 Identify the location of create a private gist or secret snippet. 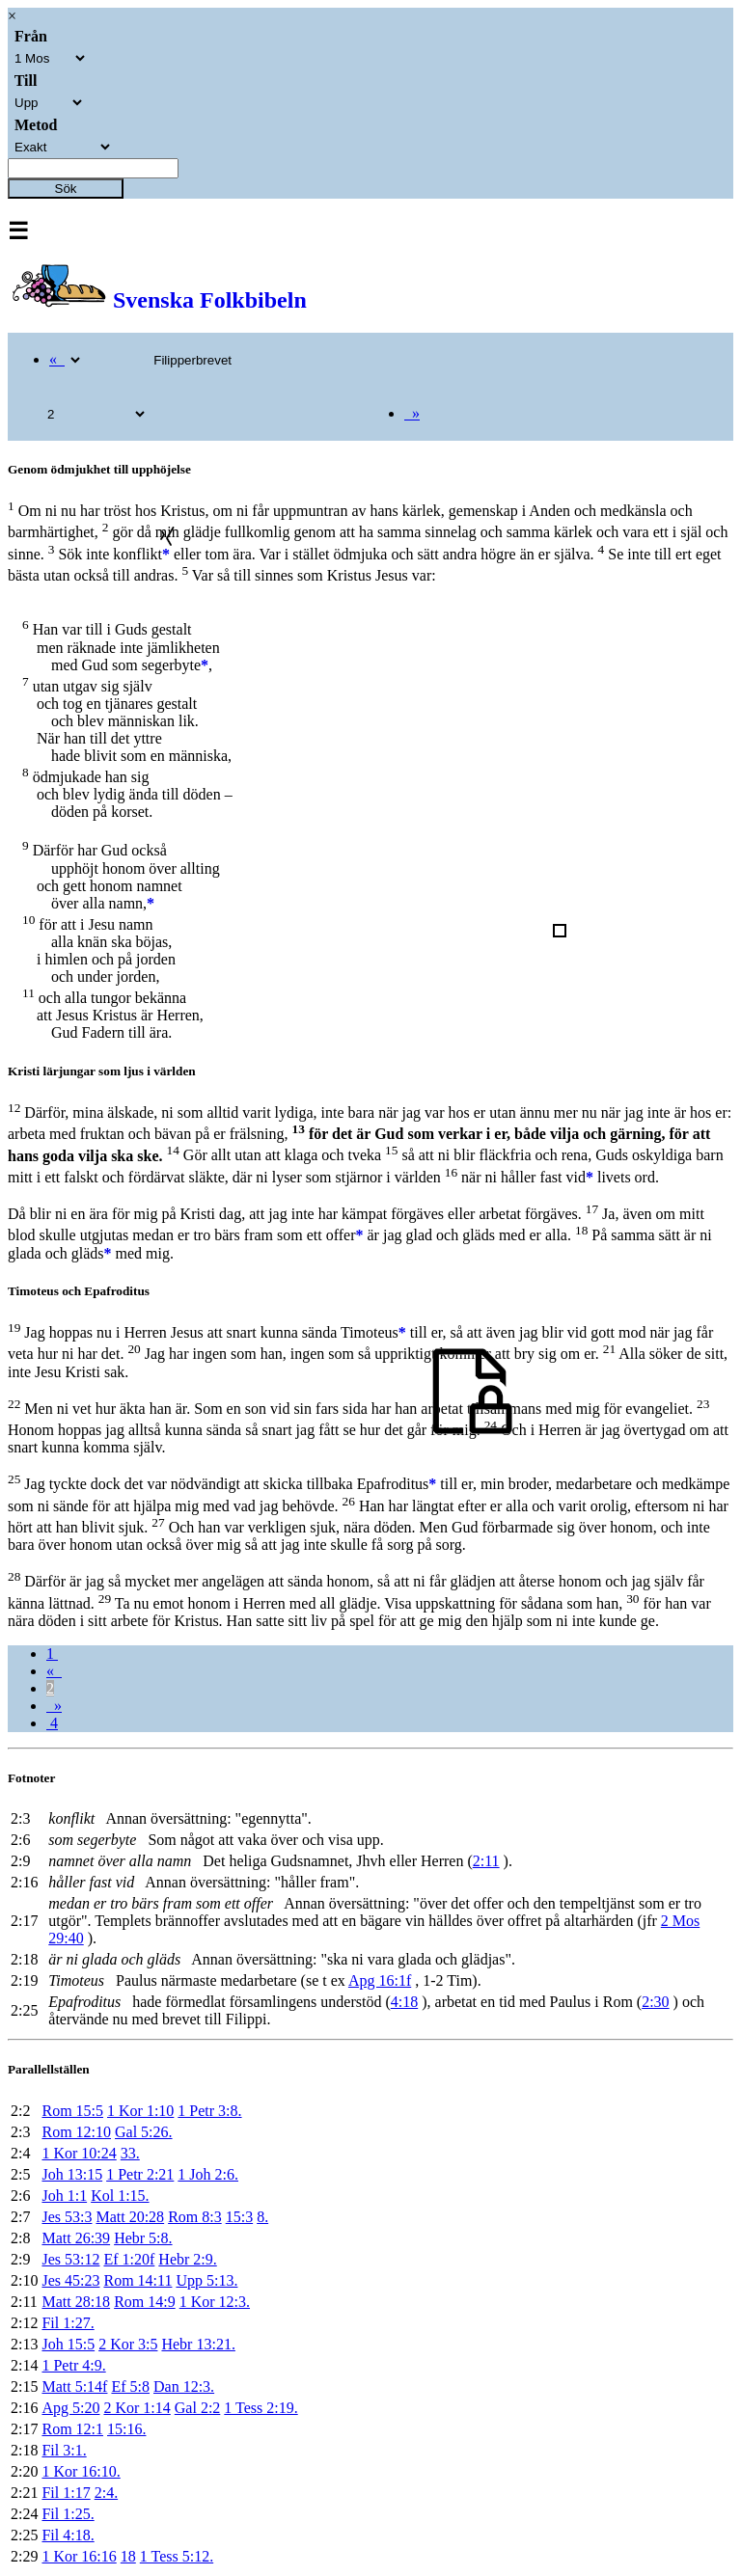
(469, 1391).